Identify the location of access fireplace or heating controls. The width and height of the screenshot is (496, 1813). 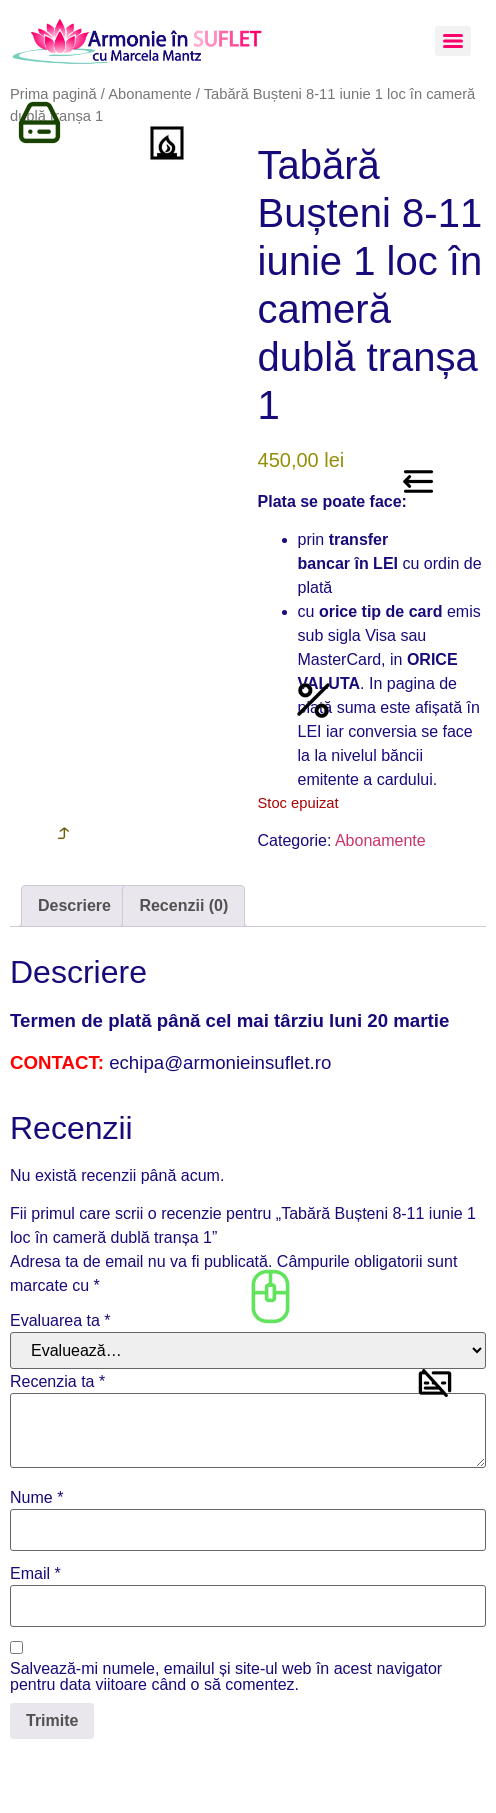
(167, 143).